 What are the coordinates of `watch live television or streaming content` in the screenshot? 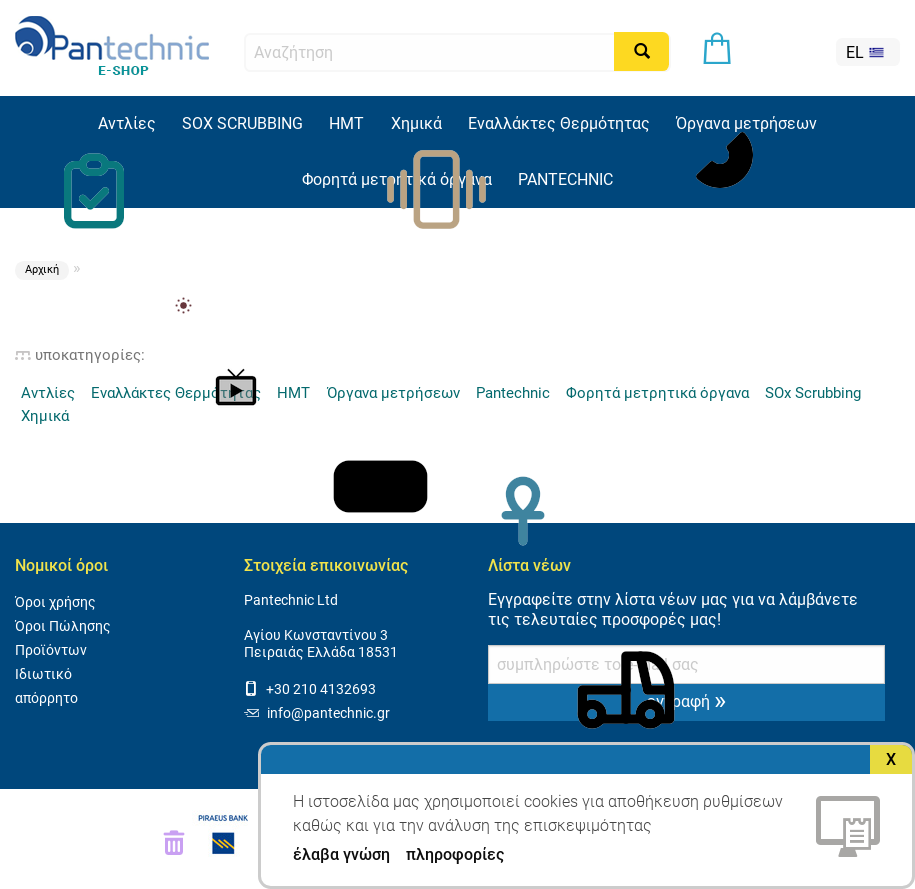 It's located at (236, 387).